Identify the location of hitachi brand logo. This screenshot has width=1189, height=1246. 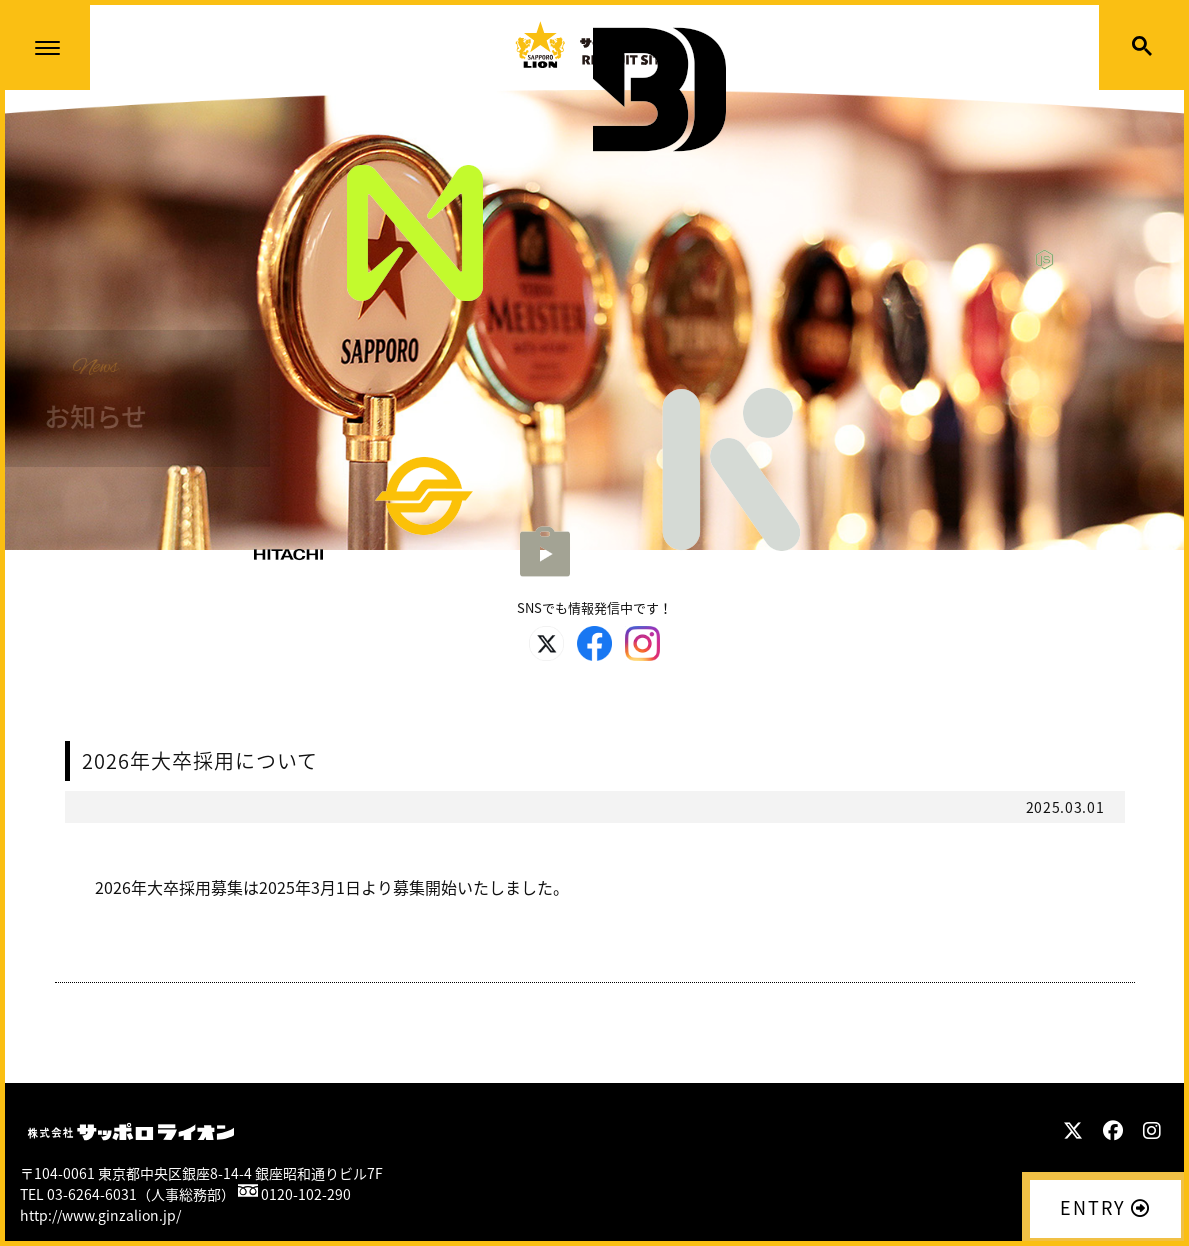
(288, 554).